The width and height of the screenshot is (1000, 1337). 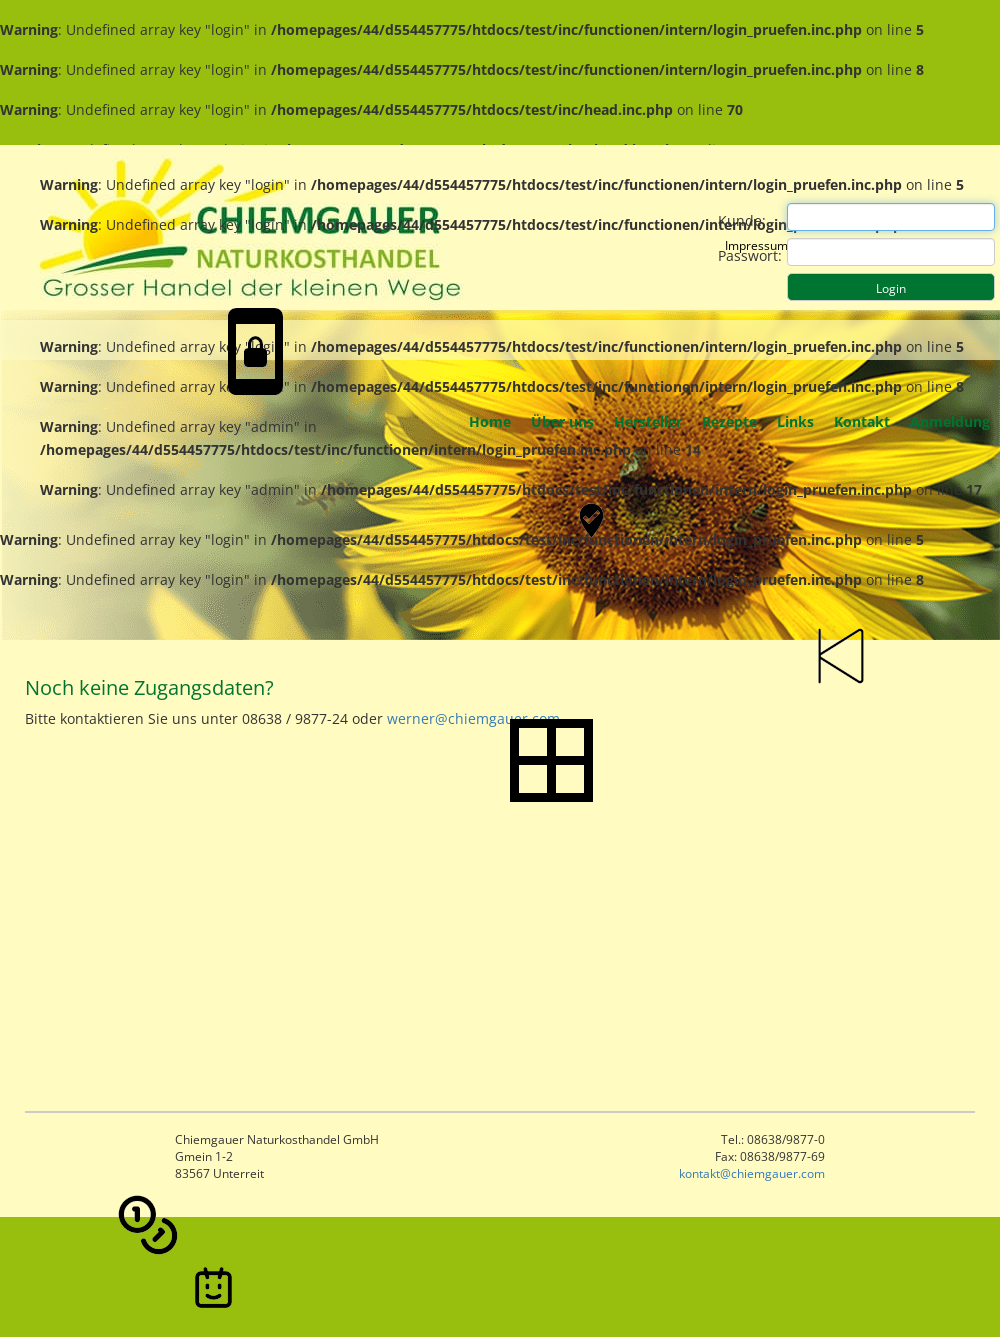 What do you see at coordinates (148, 1225) in the screenshot?
I see `view your coin balance or currency` at bounding box center [148, 1225].